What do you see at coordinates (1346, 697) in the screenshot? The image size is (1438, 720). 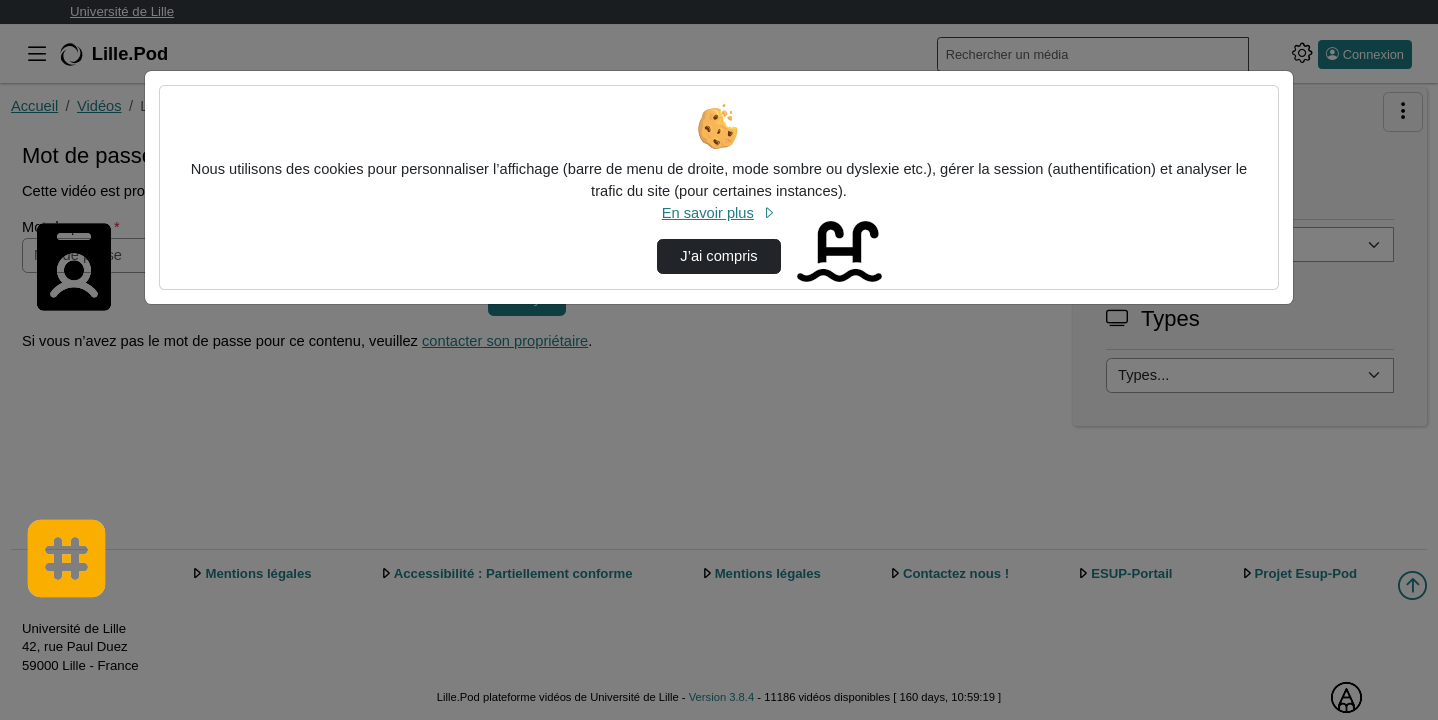 I see `edit profile or account settings` at bounding box center [1346, 697].